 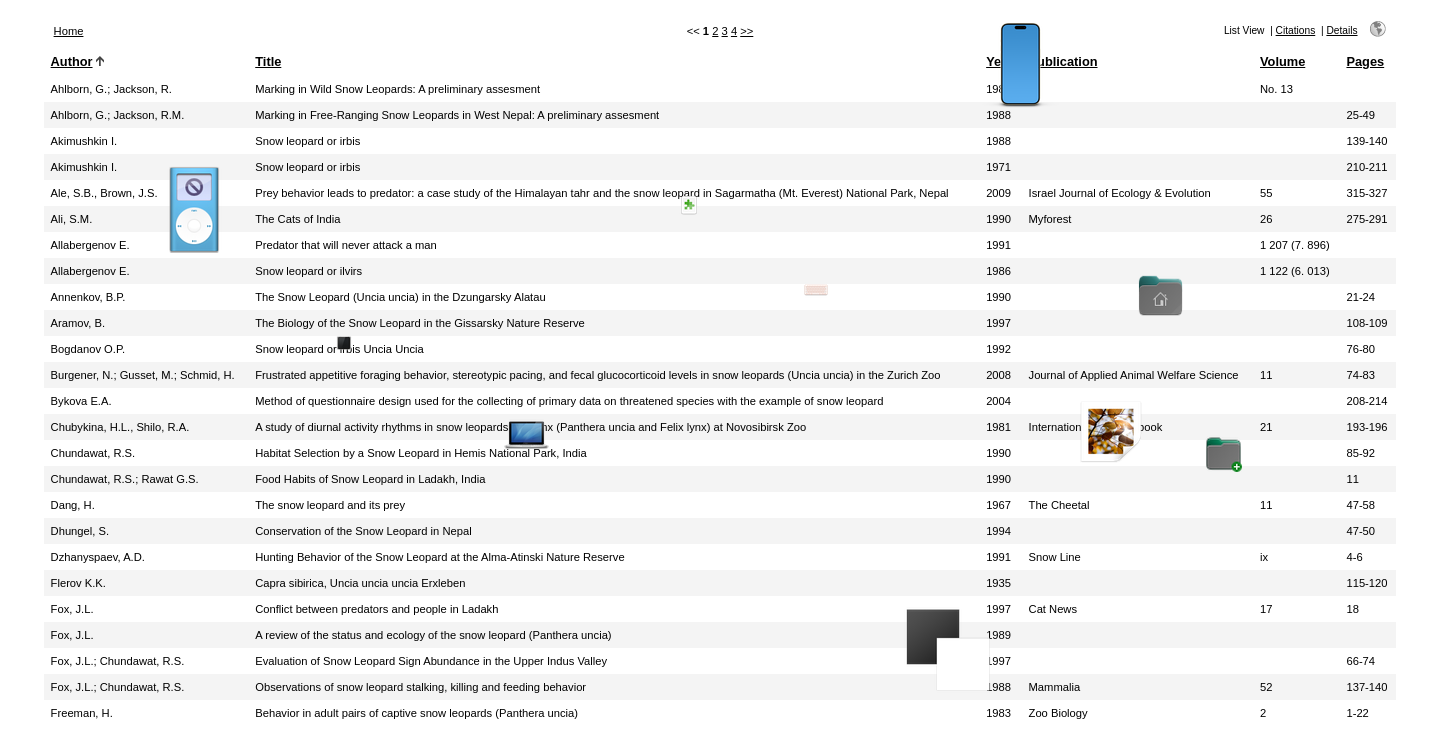 I want to click on toggle high contrast mode, so click(x=948, y=652).